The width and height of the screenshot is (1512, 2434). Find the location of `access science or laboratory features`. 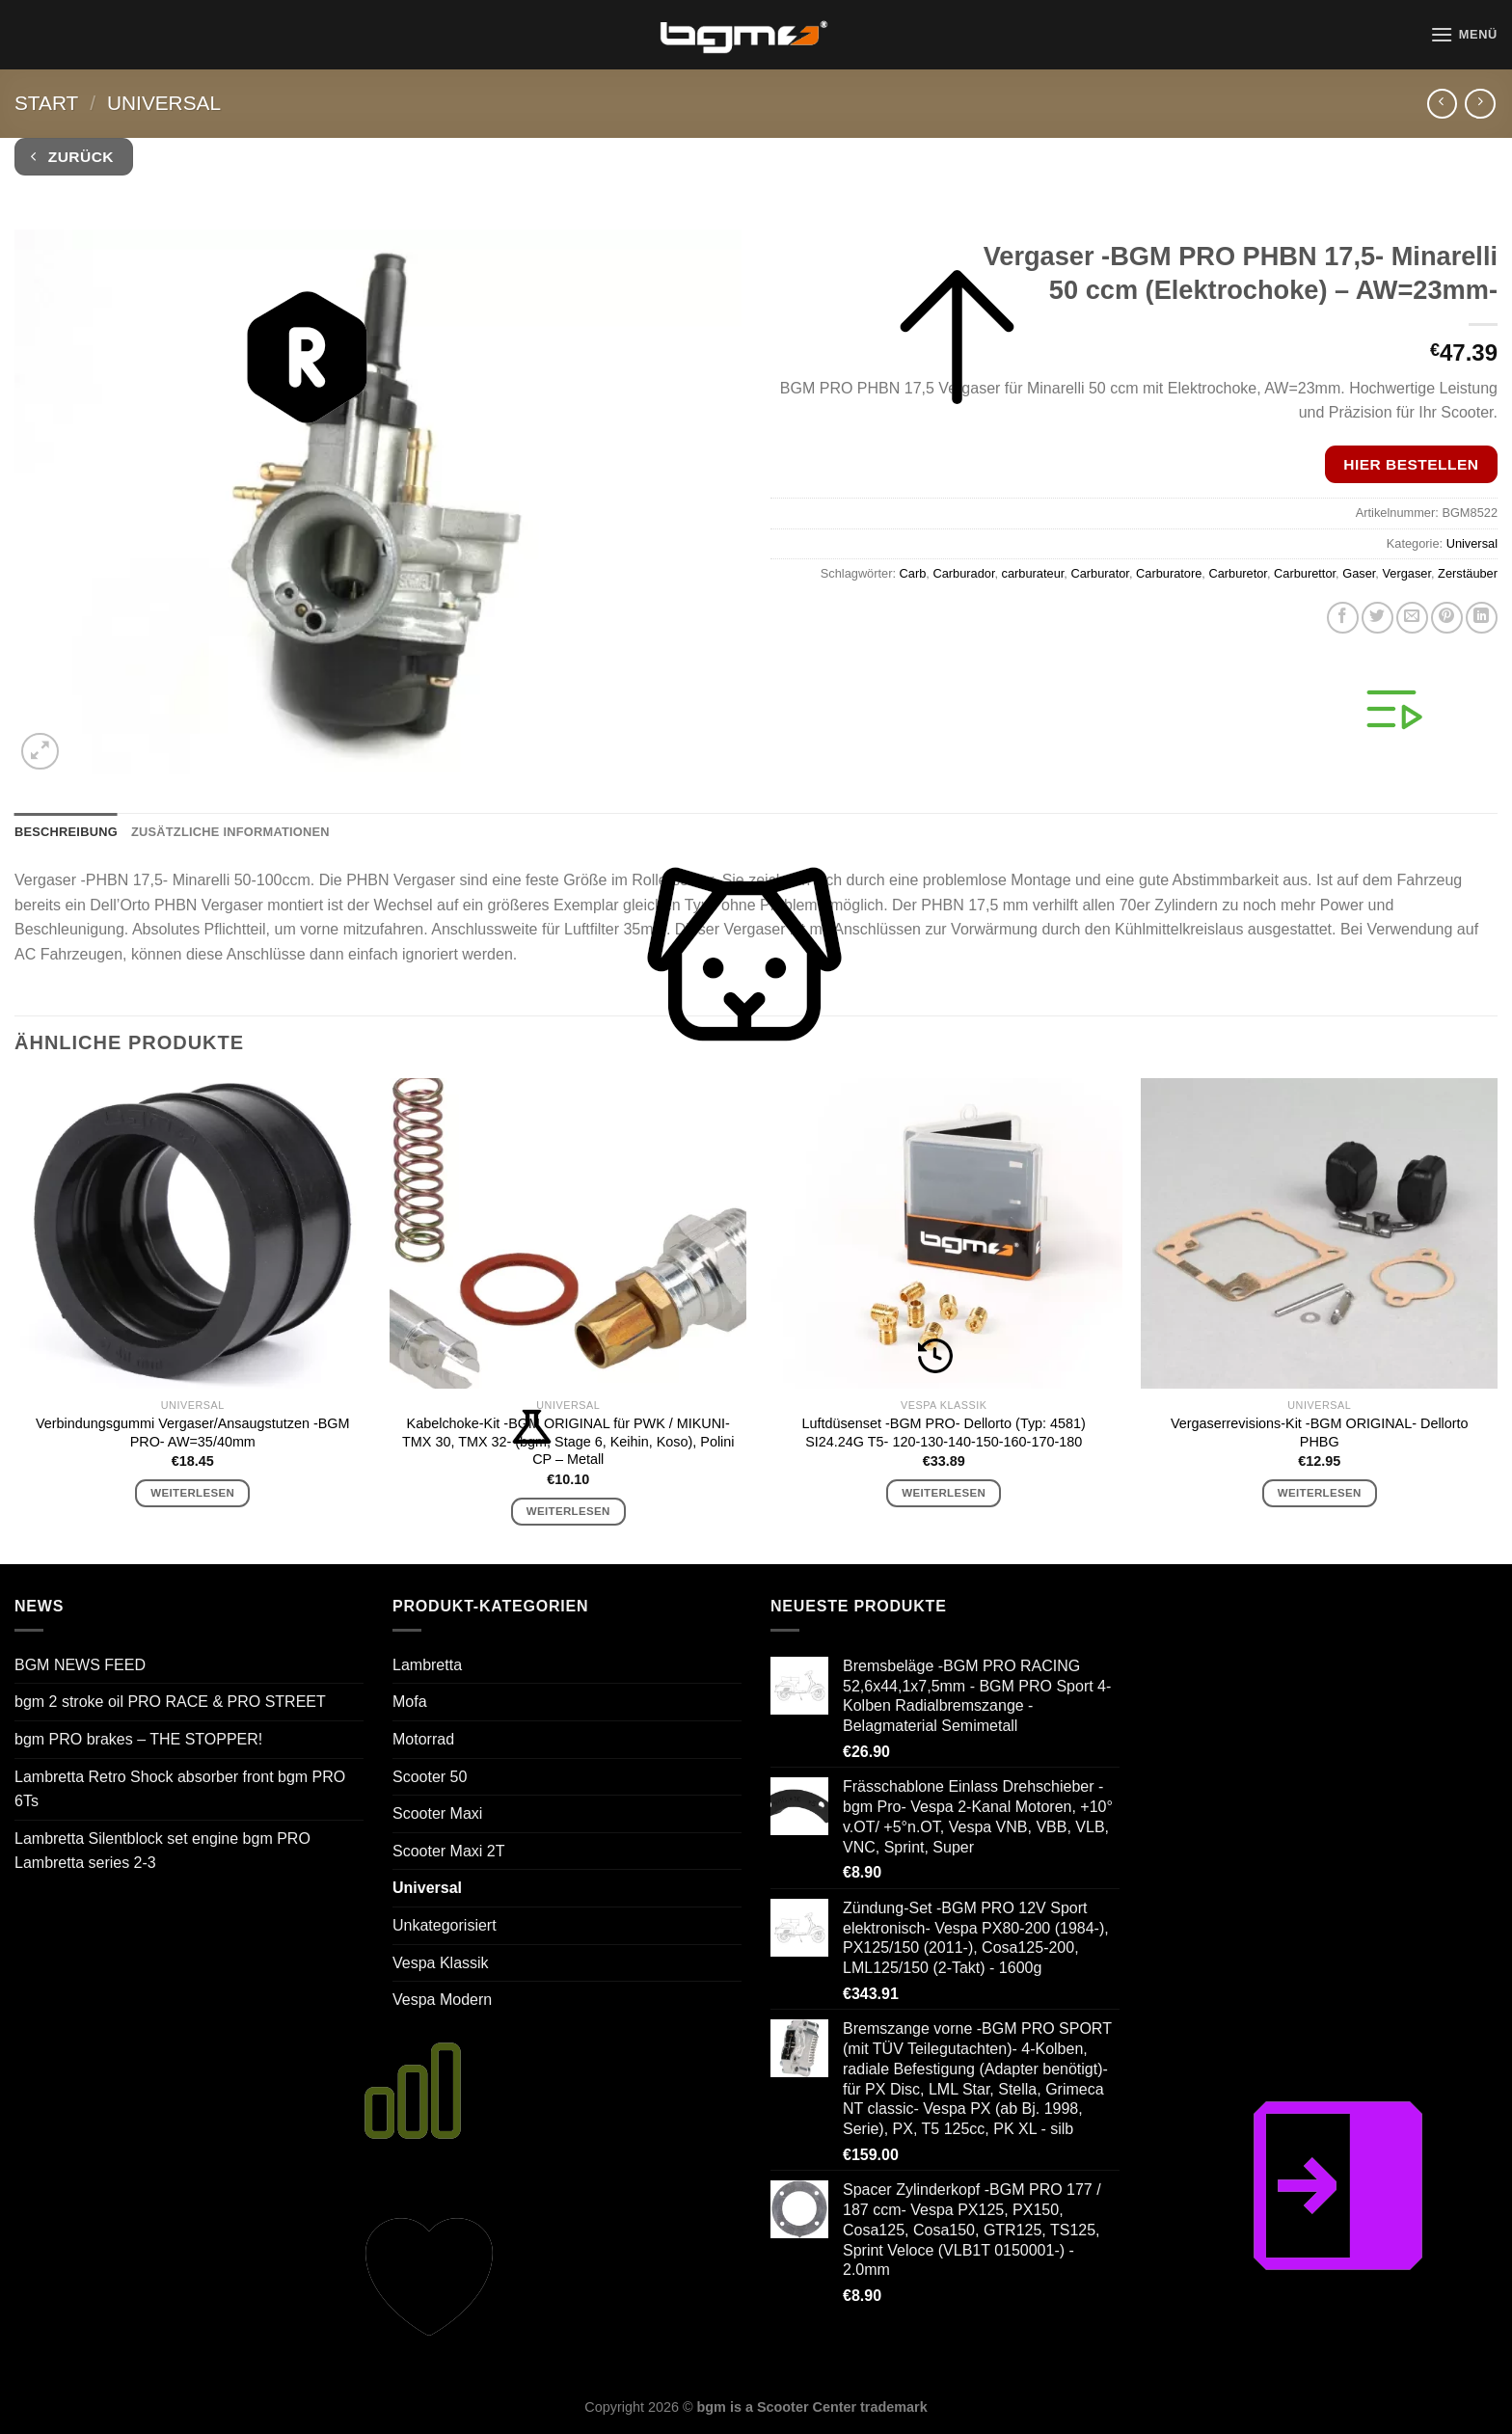

access science or laboratory features is located at coordinates (531, 1426).